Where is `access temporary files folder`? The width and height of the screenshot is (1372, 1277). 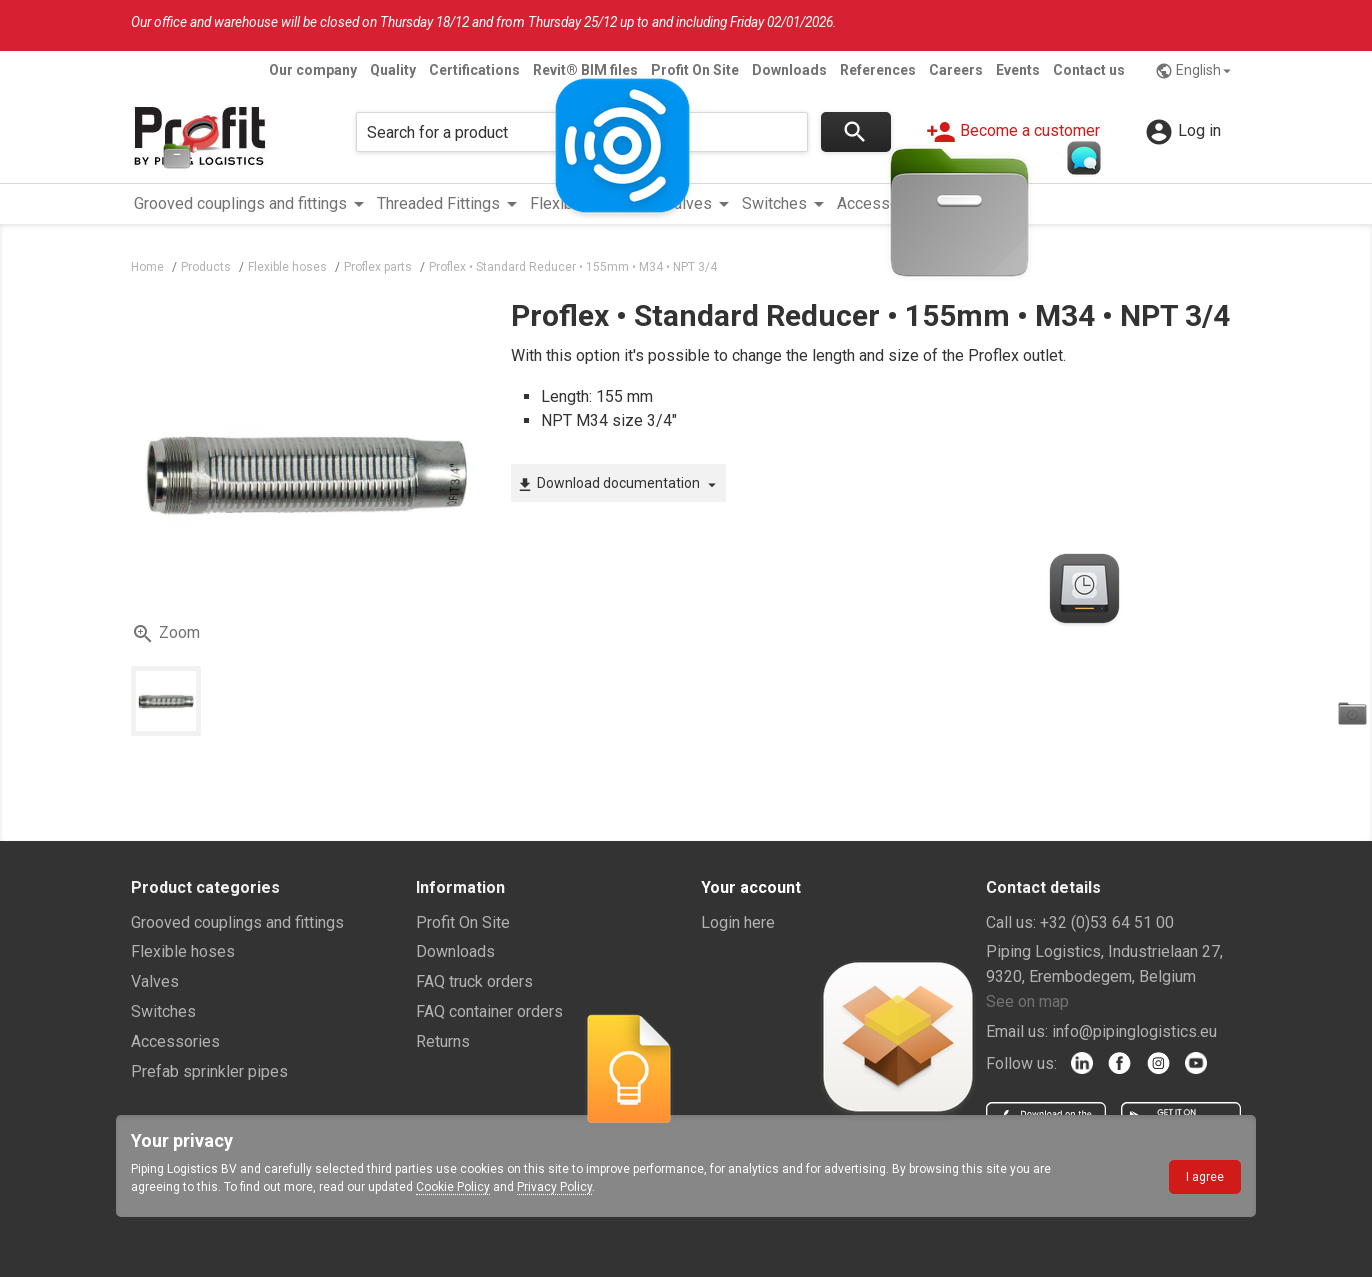
access temporary files folder is located at coordinates (1352, 713).